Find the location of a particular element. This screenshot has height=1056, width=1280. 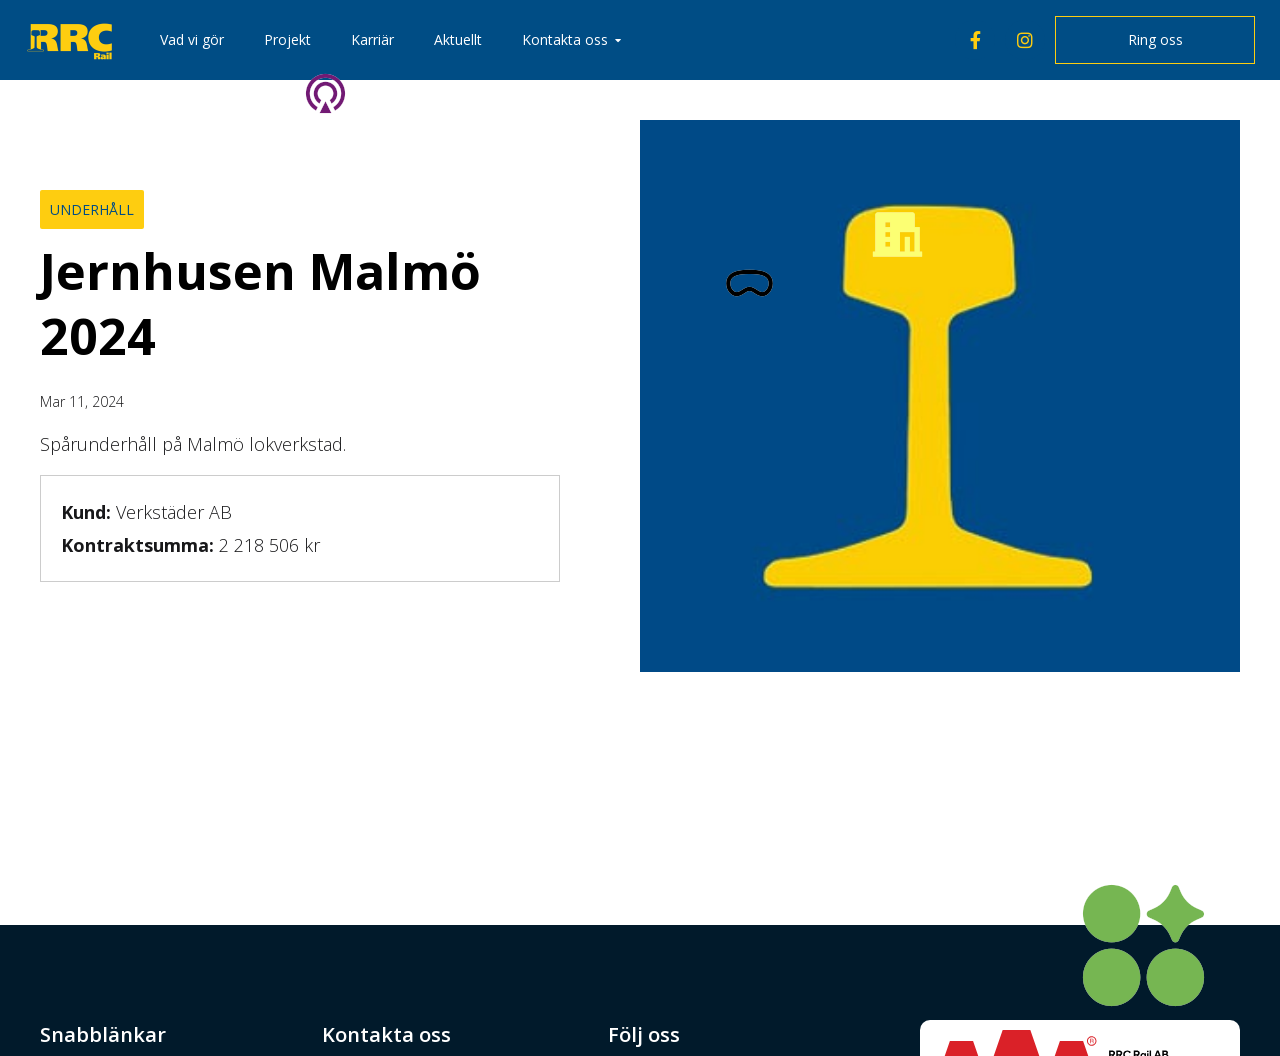

access virtual reality or immersive mode is located at coordinates (749, 282).